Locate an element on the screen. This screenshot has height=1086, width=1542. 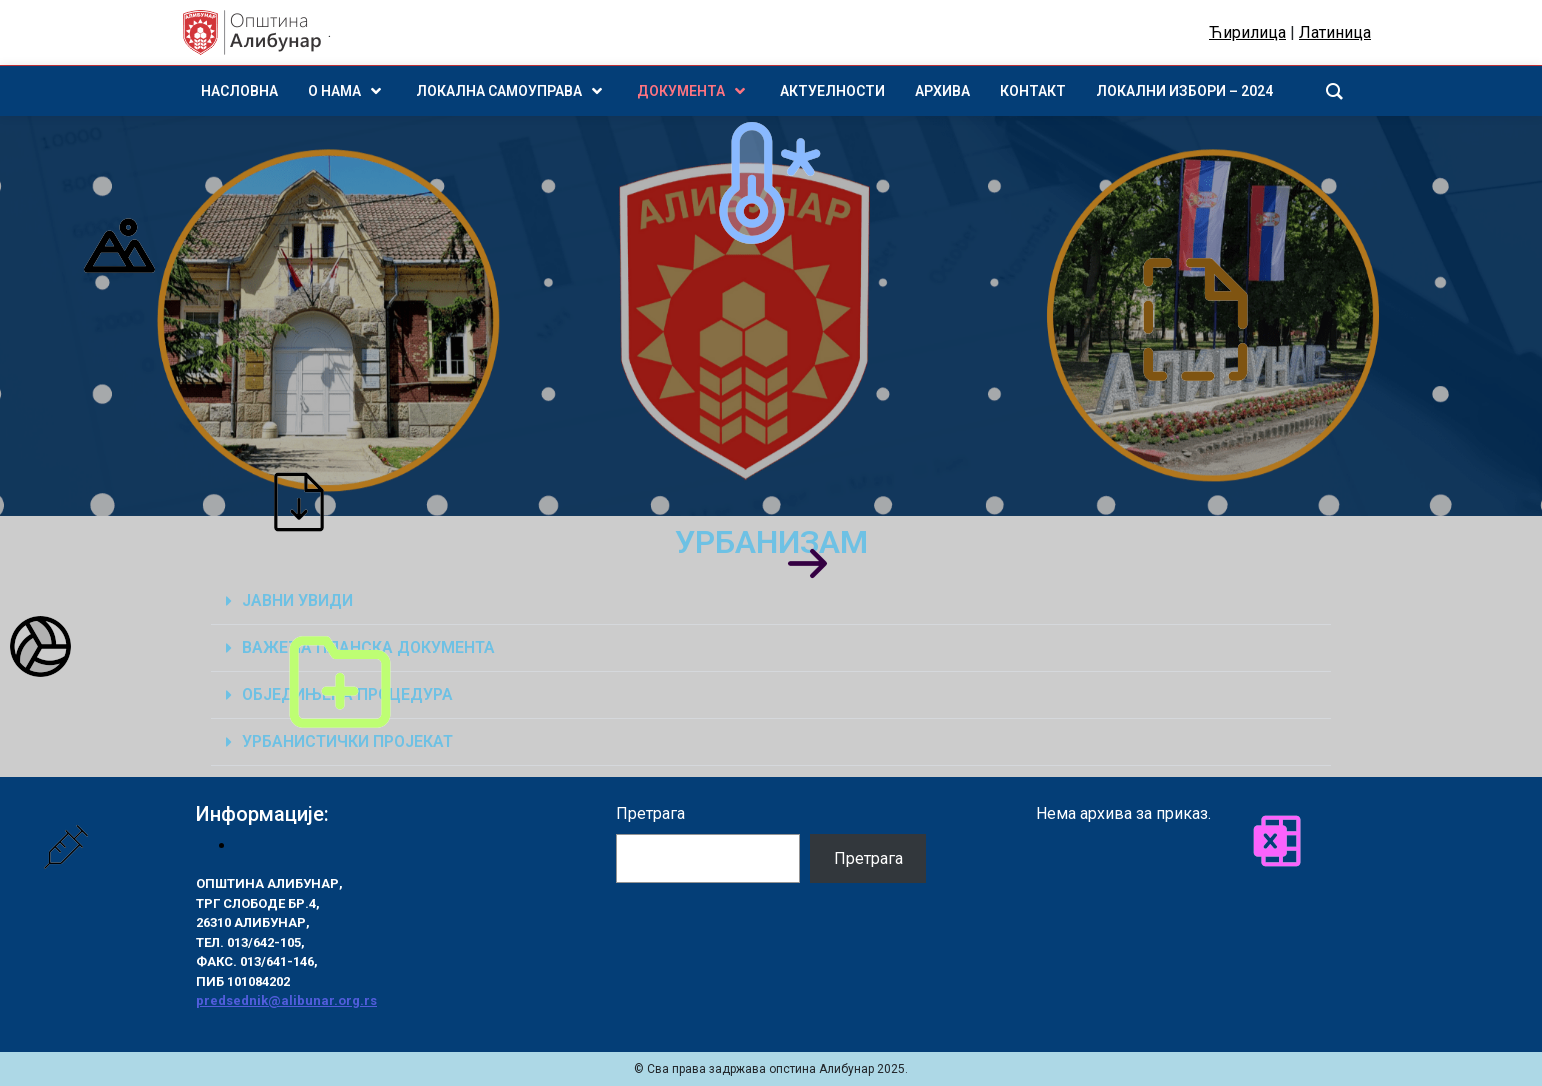
indicates a draft or incomplete file is located at coordinates (1195, 319).